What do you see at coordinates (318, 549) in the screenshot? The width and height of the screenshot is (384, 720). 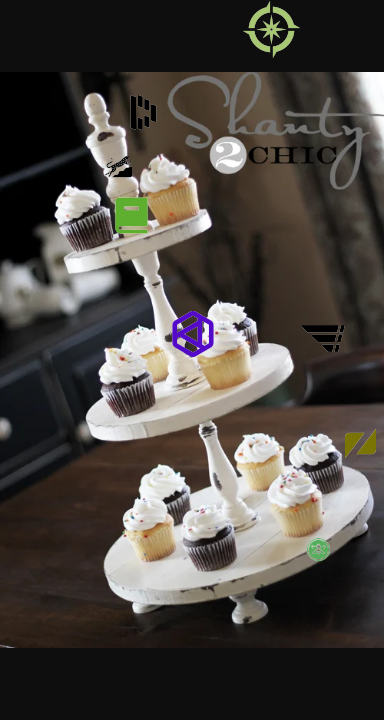 I see `HiveMQ brand logo` at bounding box center [318, 549].